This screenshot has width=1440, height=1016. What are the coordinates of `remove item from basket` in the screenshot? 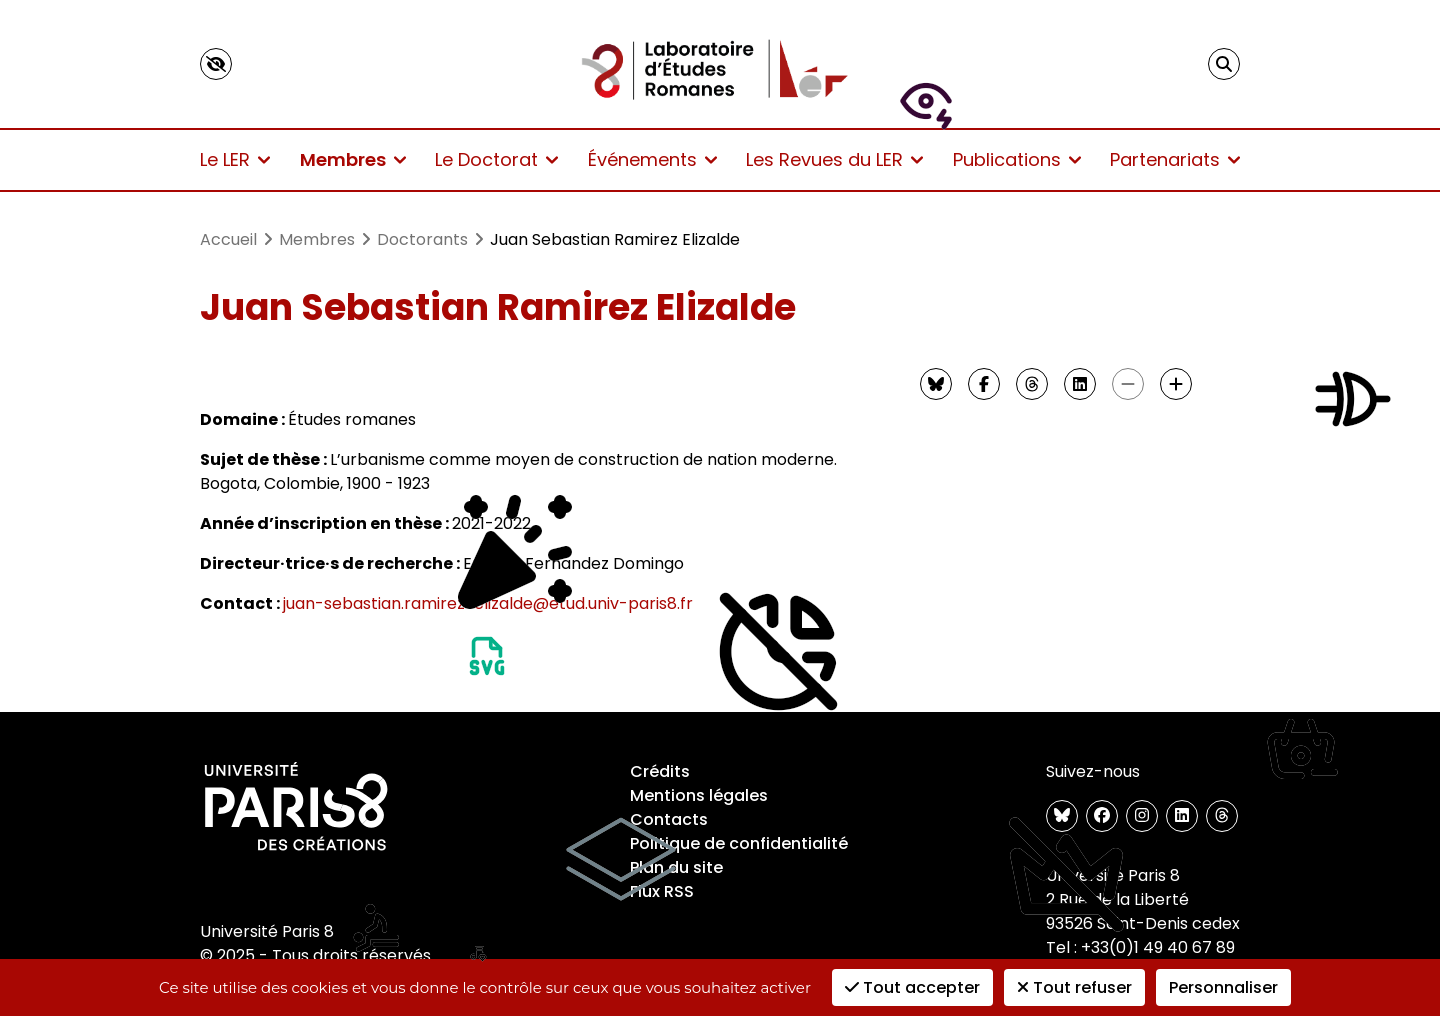 It's located at (1301, 749).